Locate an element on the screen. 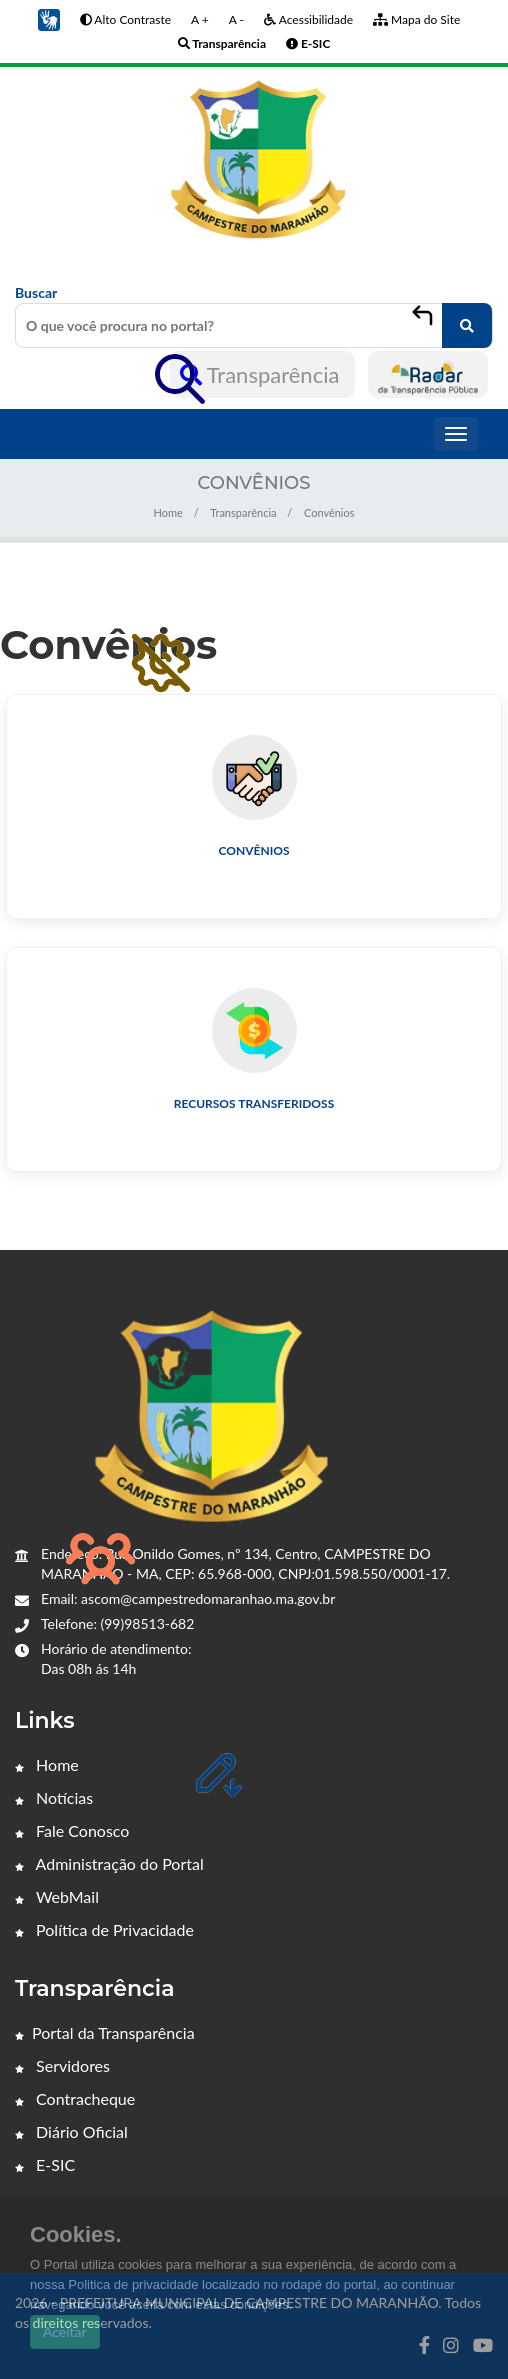 The image size is (508, 2379). save or submit written content is located at coordinates (217, 1772).